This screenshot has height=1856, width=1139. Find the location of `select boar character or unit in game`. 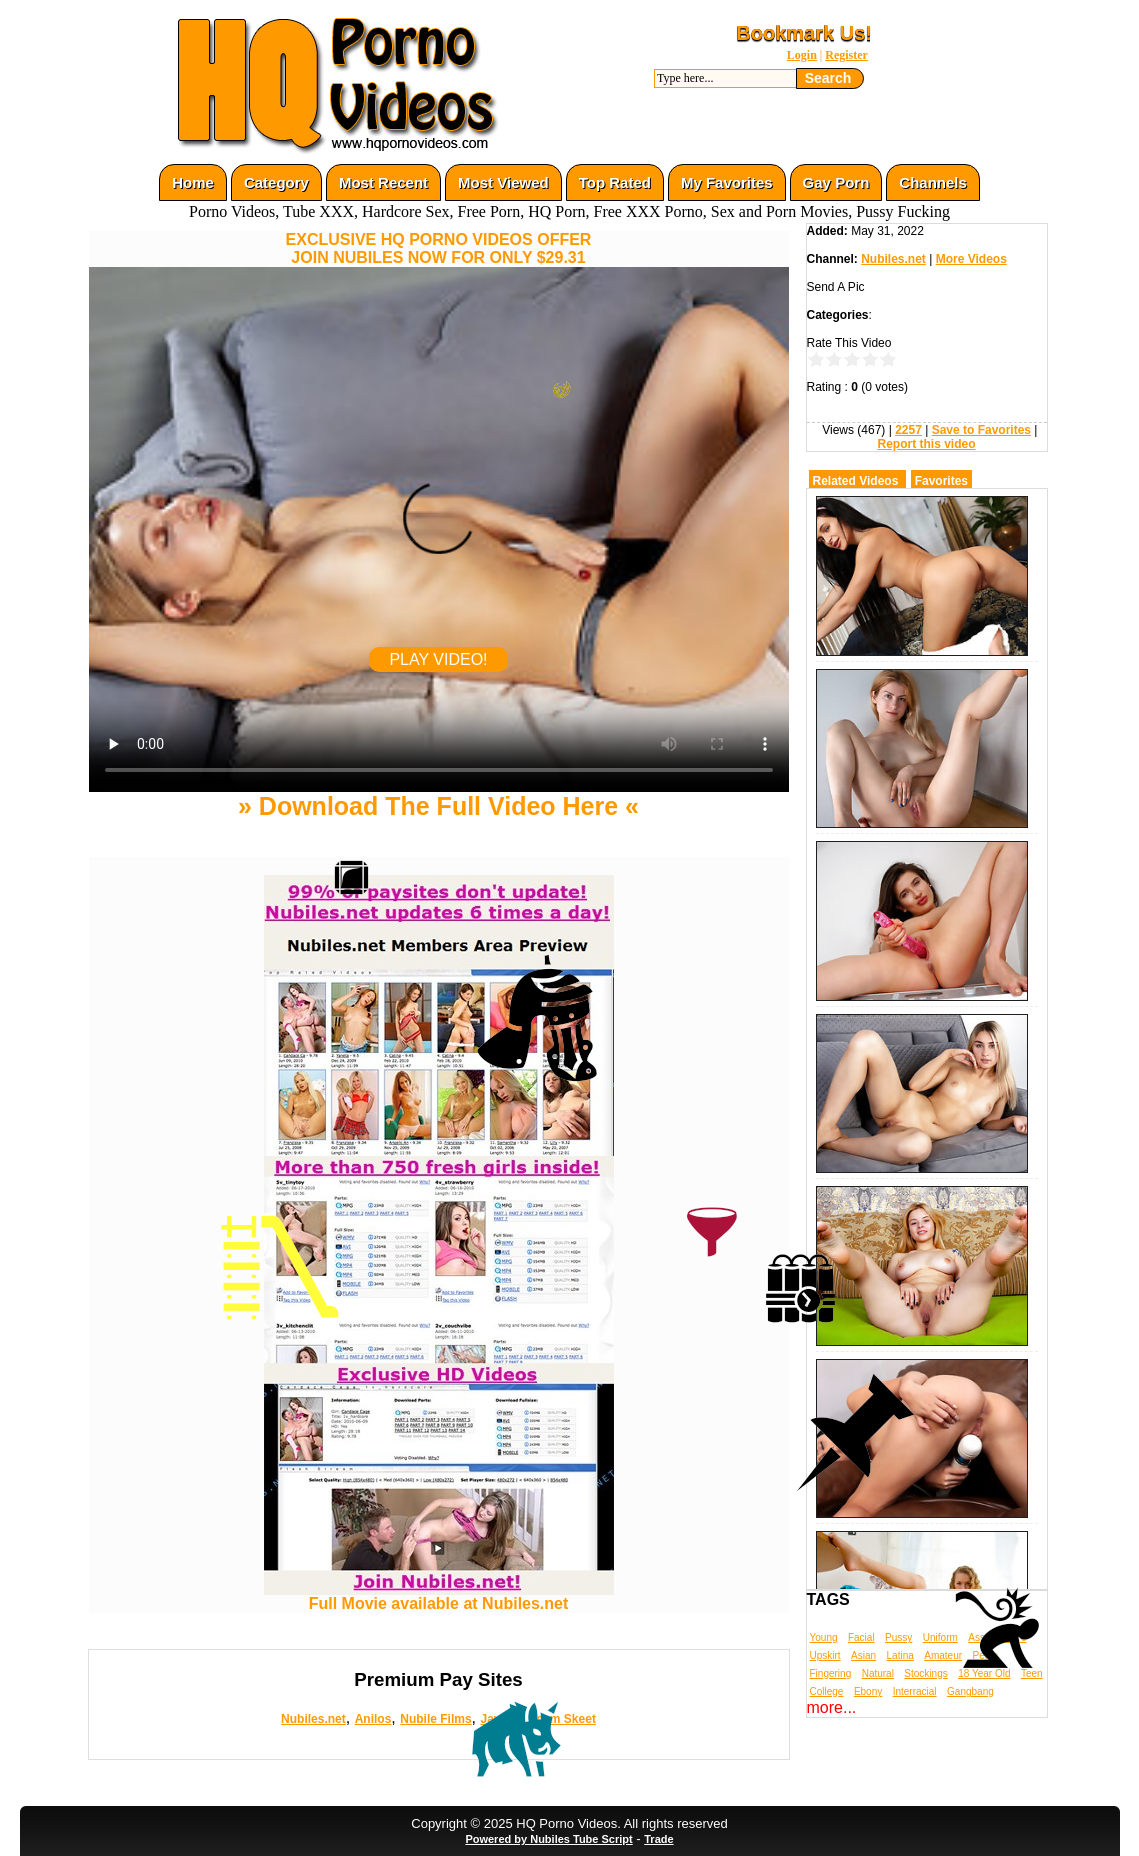

select boar character or unit in game is located at coordinates (516, 1737).